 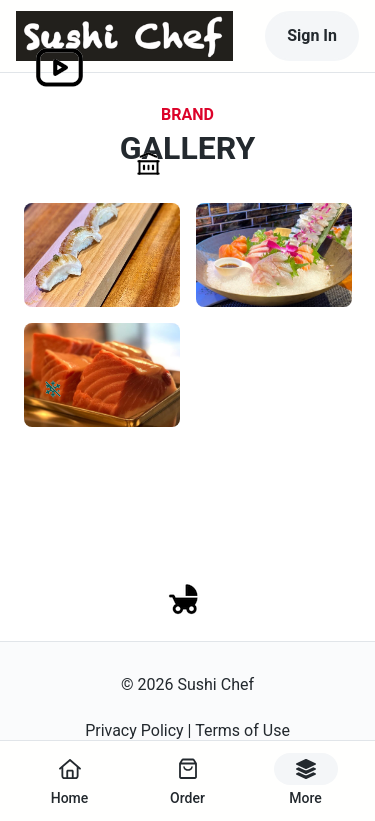 What do you see at coordinates (148, 163) in the screenshot?
I see `access banking or financial services` at bounding box center [148, 163].